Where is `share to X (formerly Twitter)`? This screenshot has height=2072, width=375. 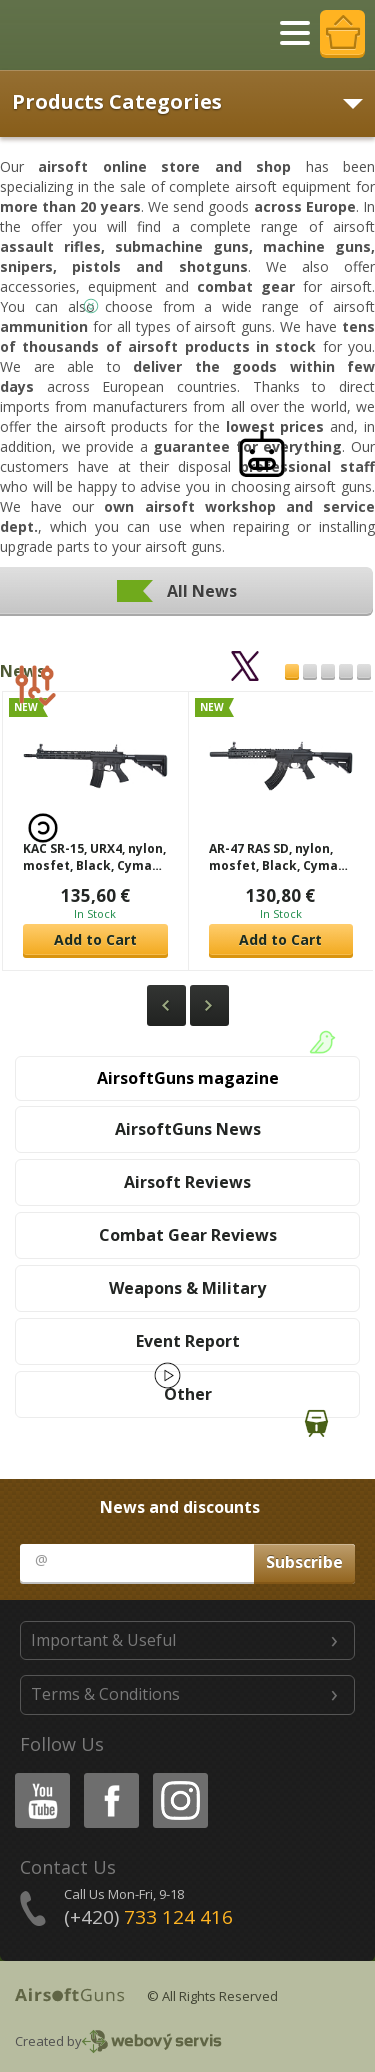 share to X (formerly Twitter) is located at coordinates (245, 666).